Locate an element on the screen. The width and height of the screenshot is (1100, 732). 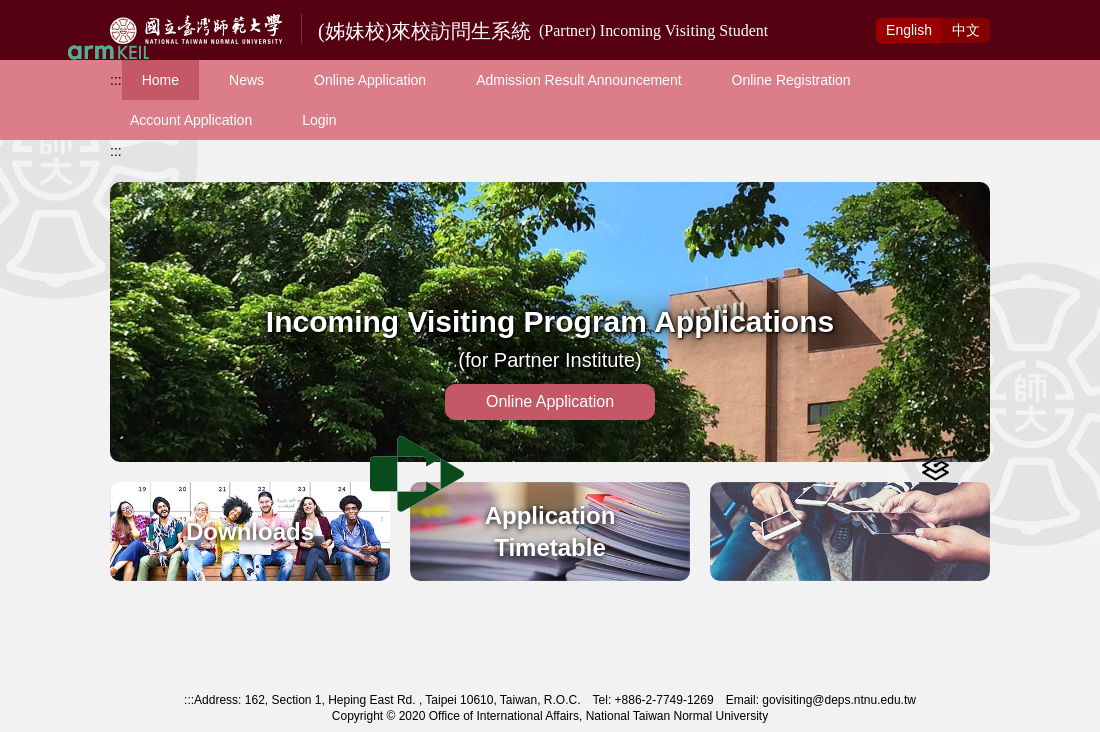
open screencastify screen recording app is located at coordinates (417, 474).